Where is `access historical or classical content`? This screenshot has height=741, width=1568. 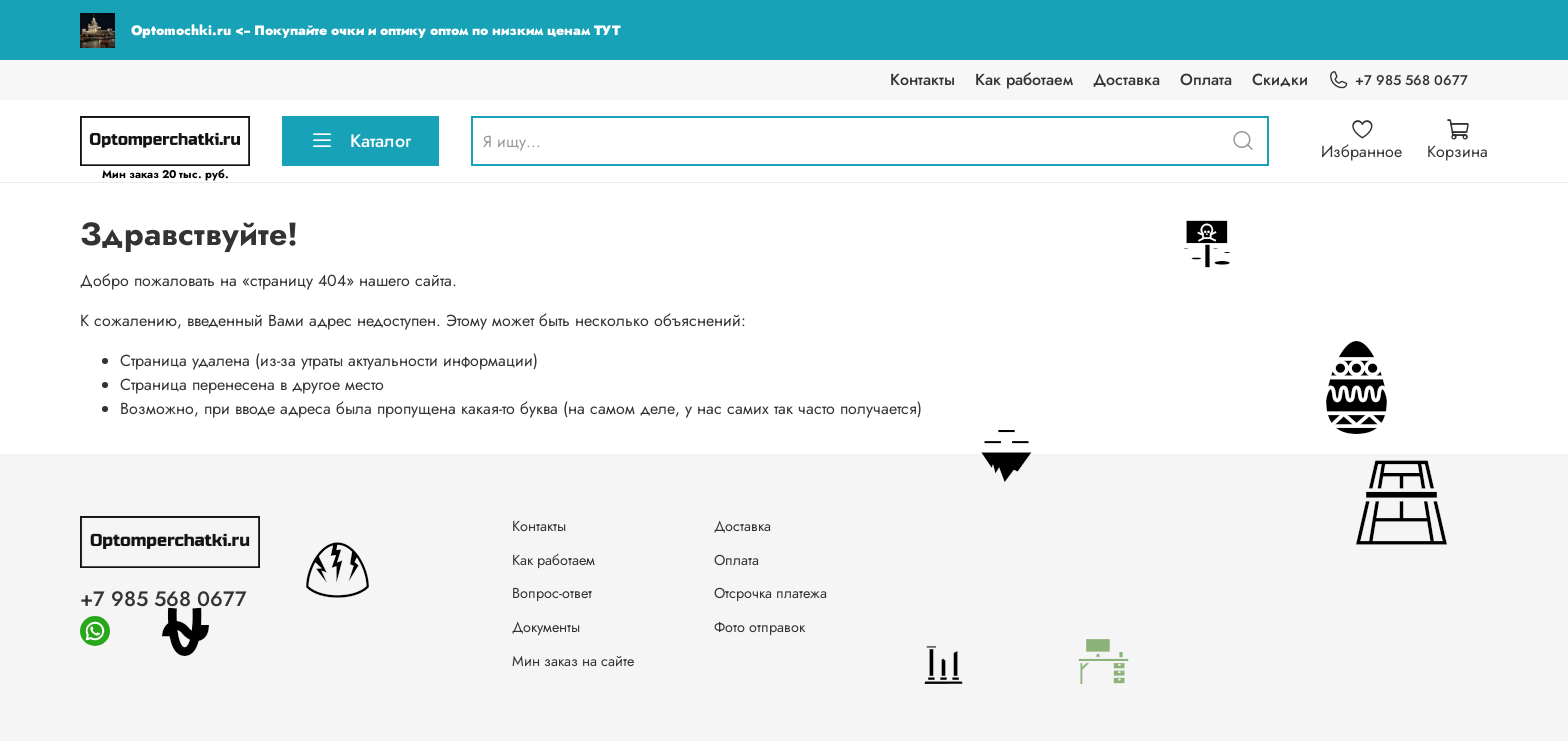 access historical or classical content is located at coordinates (943, 664).